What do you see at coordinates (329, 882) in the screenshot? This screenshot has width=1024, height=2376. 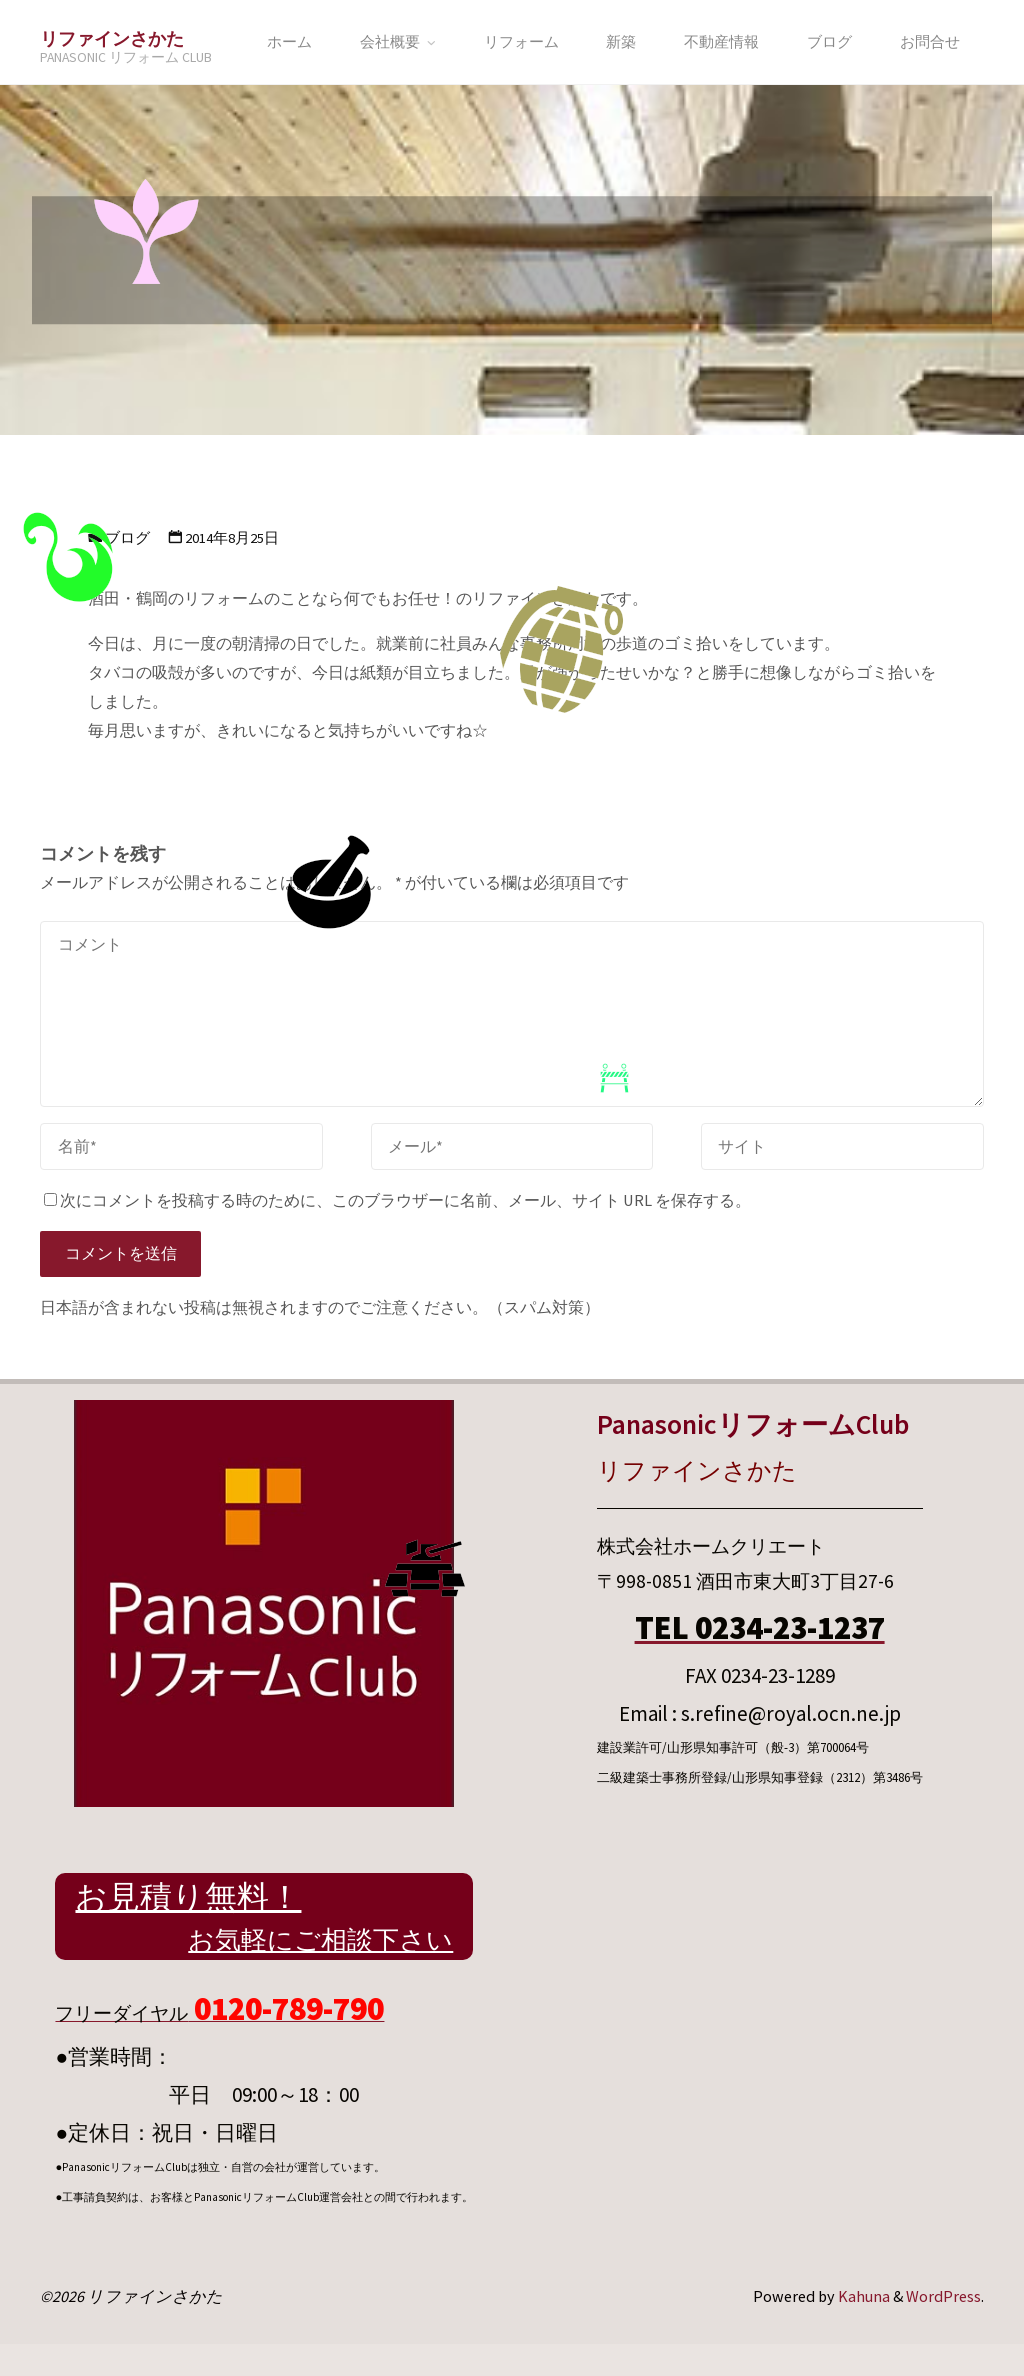 I see `access pharmacy or medication features` at bounding box center [329, 882].